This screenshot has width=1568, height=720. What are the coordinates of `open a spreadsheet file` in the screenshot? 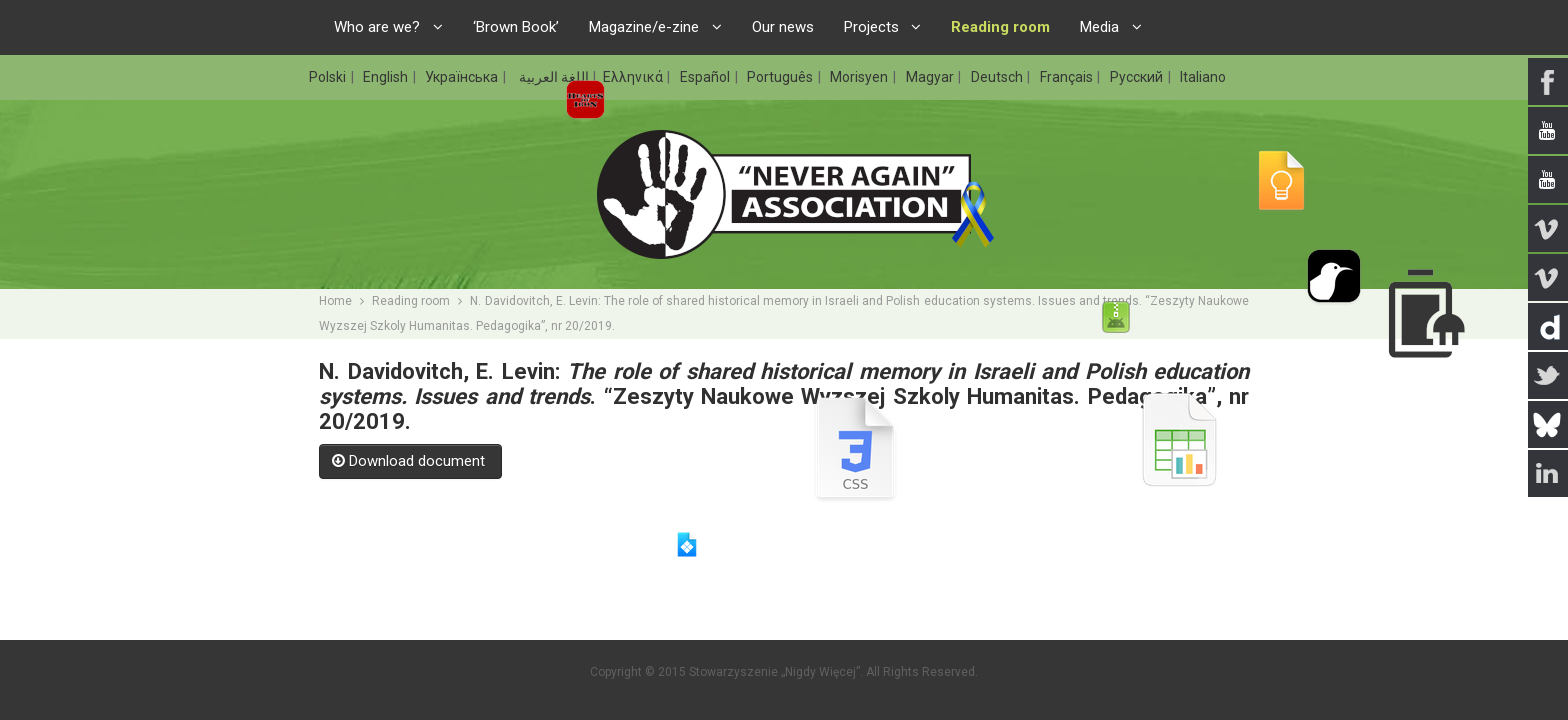 It's located at (1179, 439).